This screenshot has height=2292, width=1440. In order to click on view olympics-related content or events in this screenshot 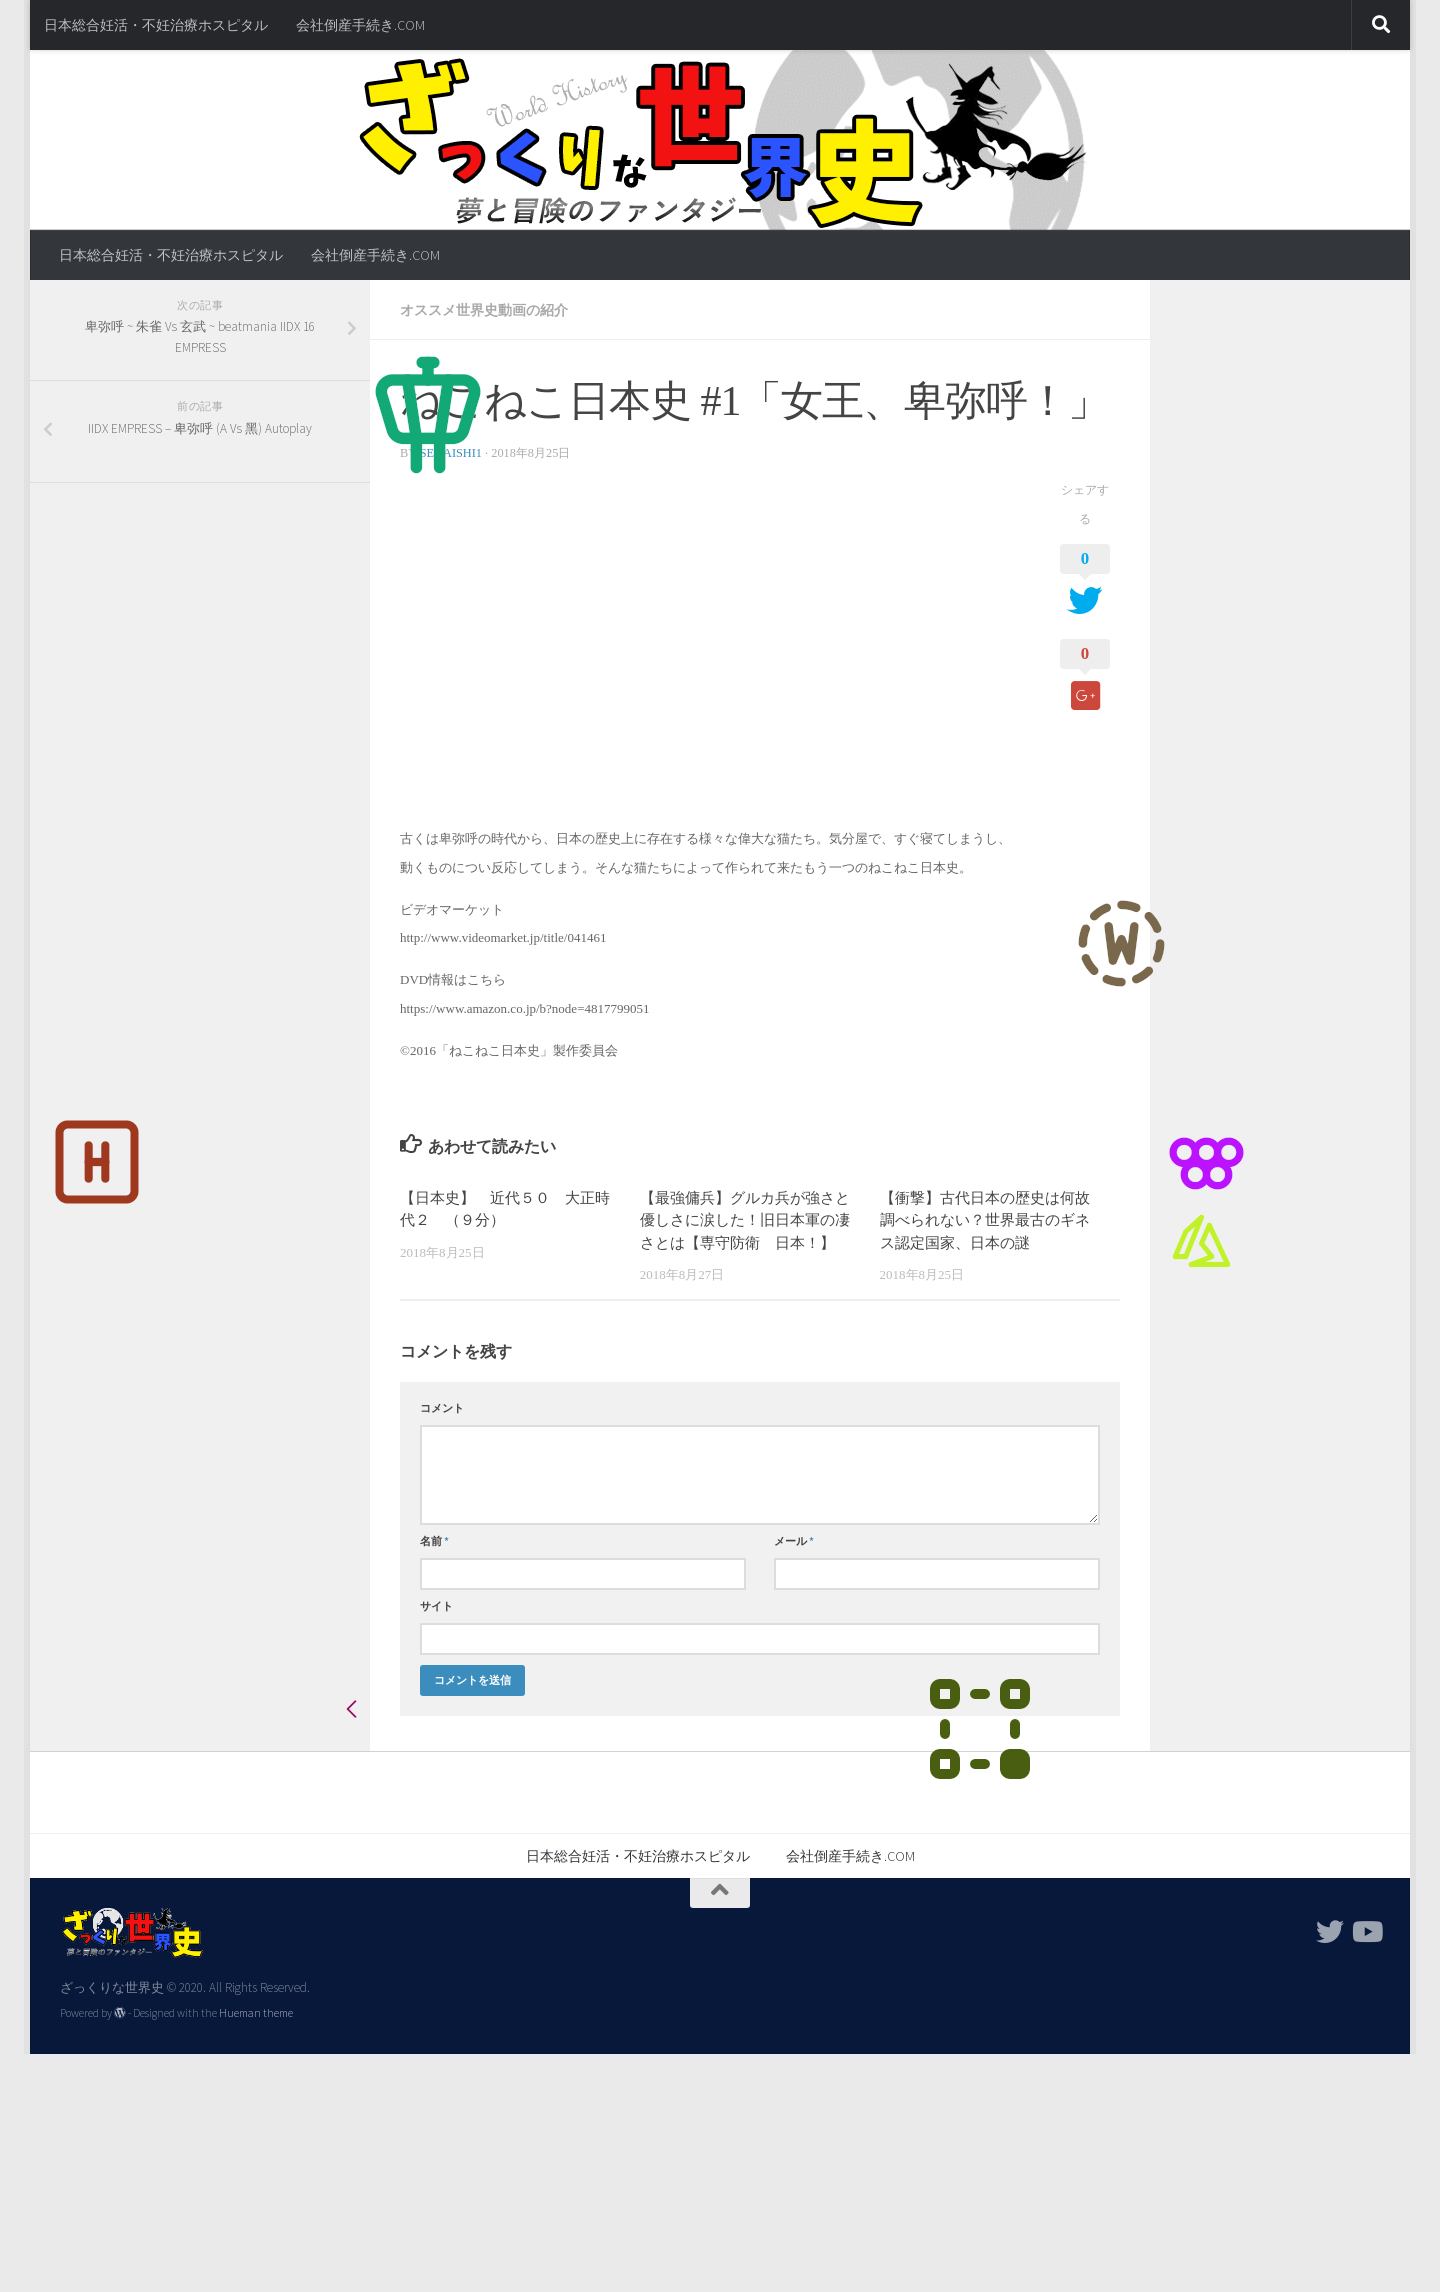, I will do `click(1206, 1163)`.